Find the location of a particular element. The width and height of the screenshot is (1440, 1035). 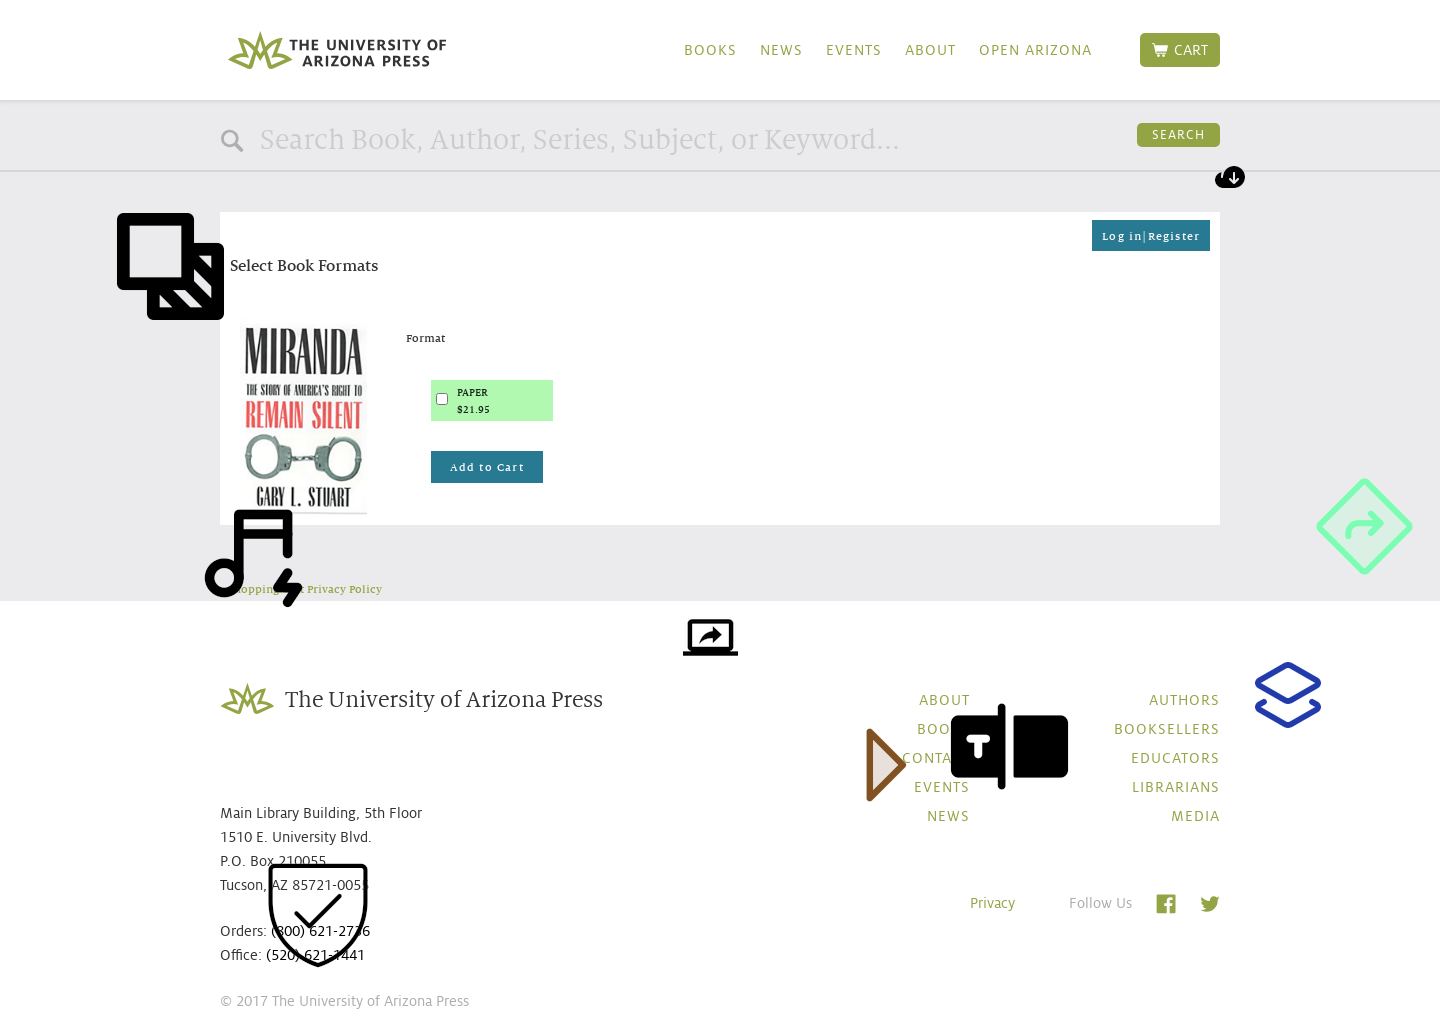

quick download or flash access to music is located at coordinates (253, 553).